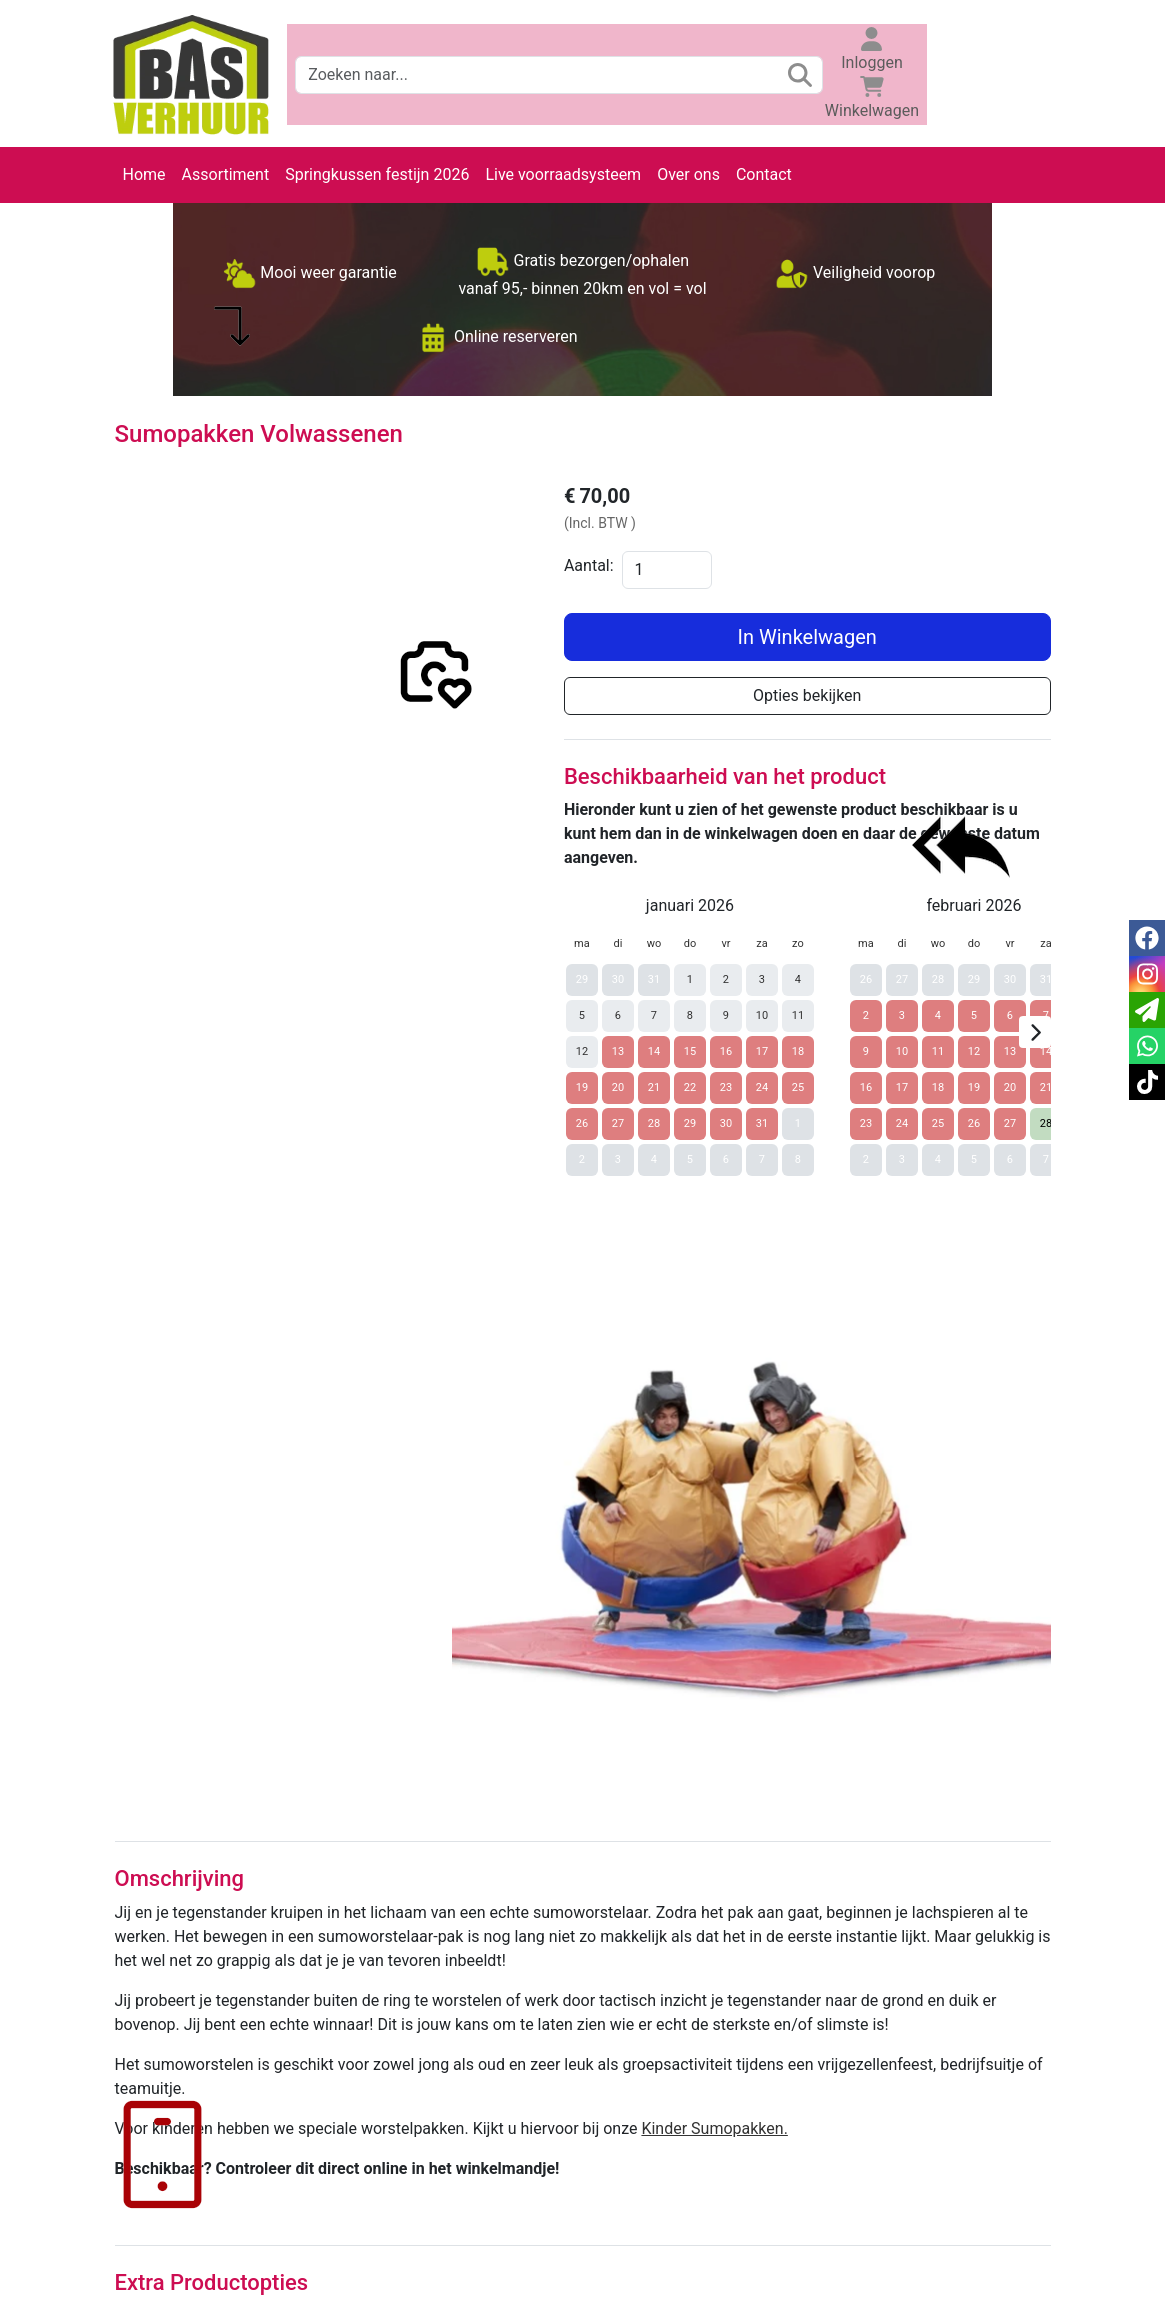 Image resolution: width=1165 pixels, height=2300 pixels. I want to click on view mobile device settings, so click(162, 2154).